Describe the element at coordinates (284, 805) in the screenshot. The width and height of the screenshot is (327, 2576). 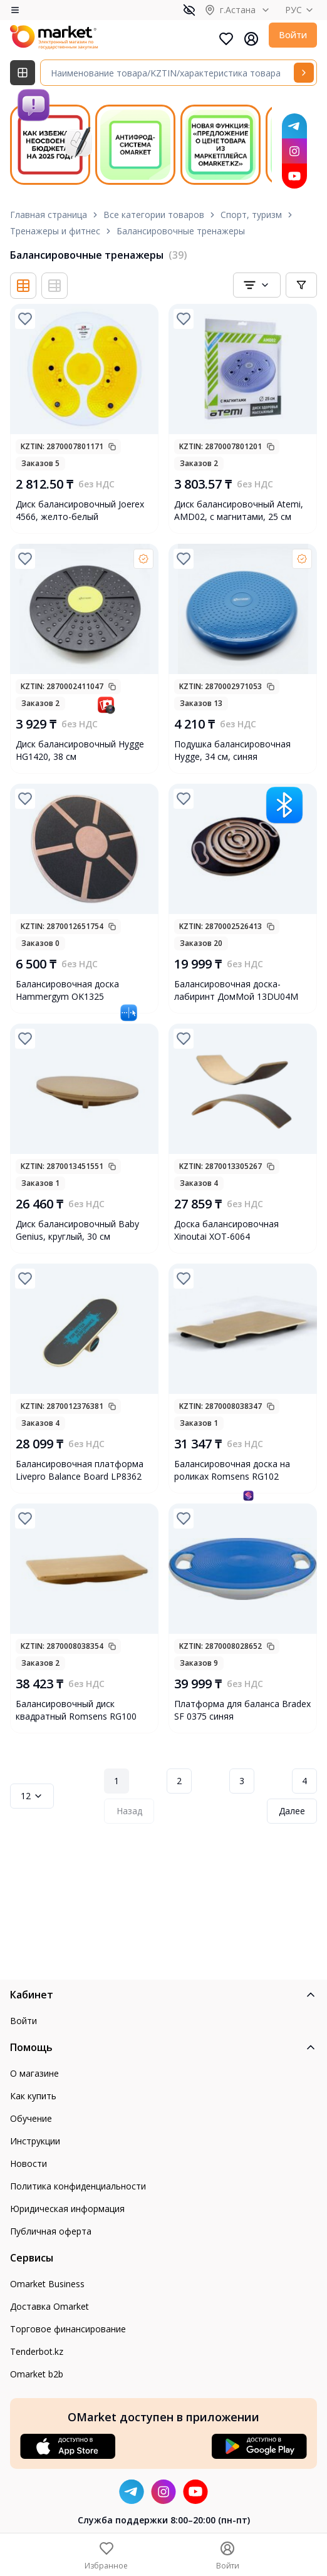
I see `open bluetooth file exchange app` at that location.